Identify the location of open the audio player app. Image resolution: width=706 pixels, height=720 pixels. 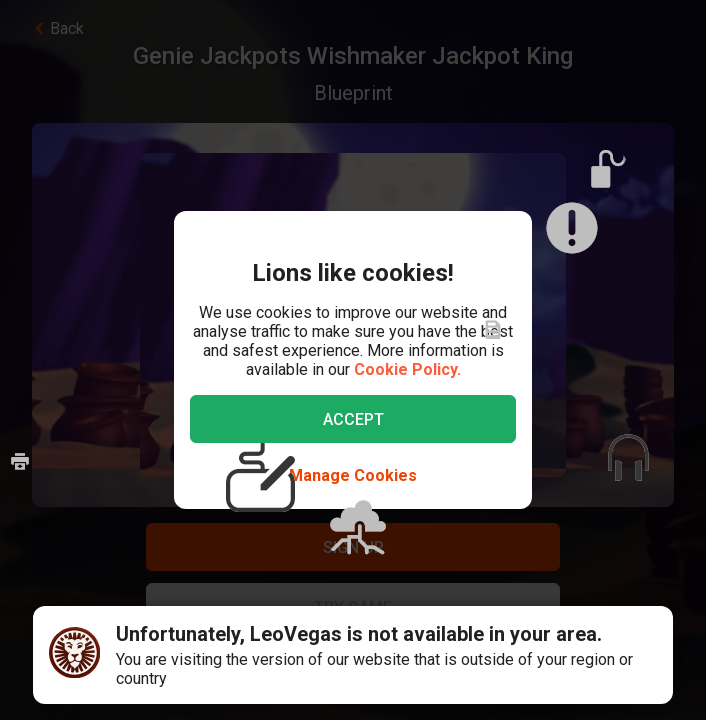
(628, 457).